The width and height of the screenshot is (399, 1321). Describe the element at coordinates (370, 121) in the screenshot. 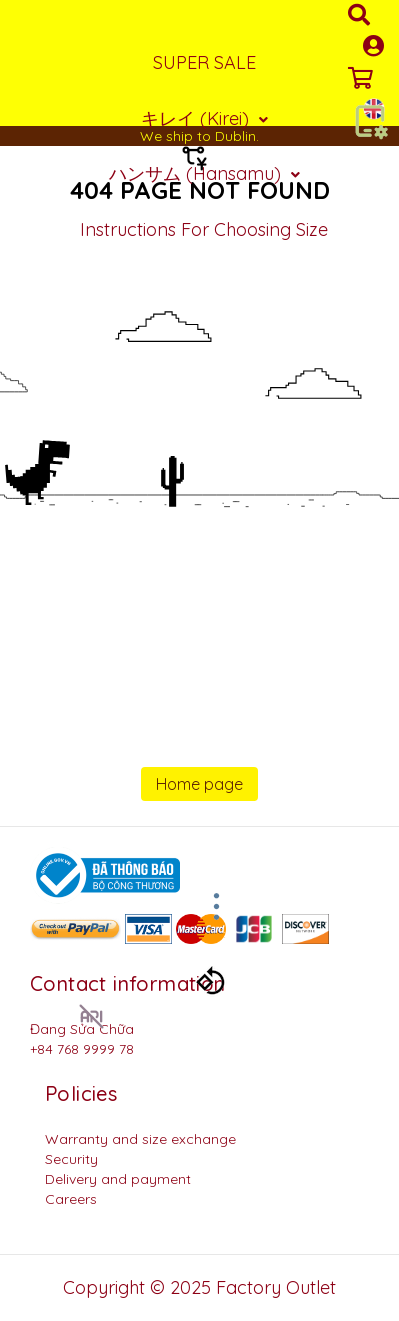

I see `access tablet device settings` at that location.